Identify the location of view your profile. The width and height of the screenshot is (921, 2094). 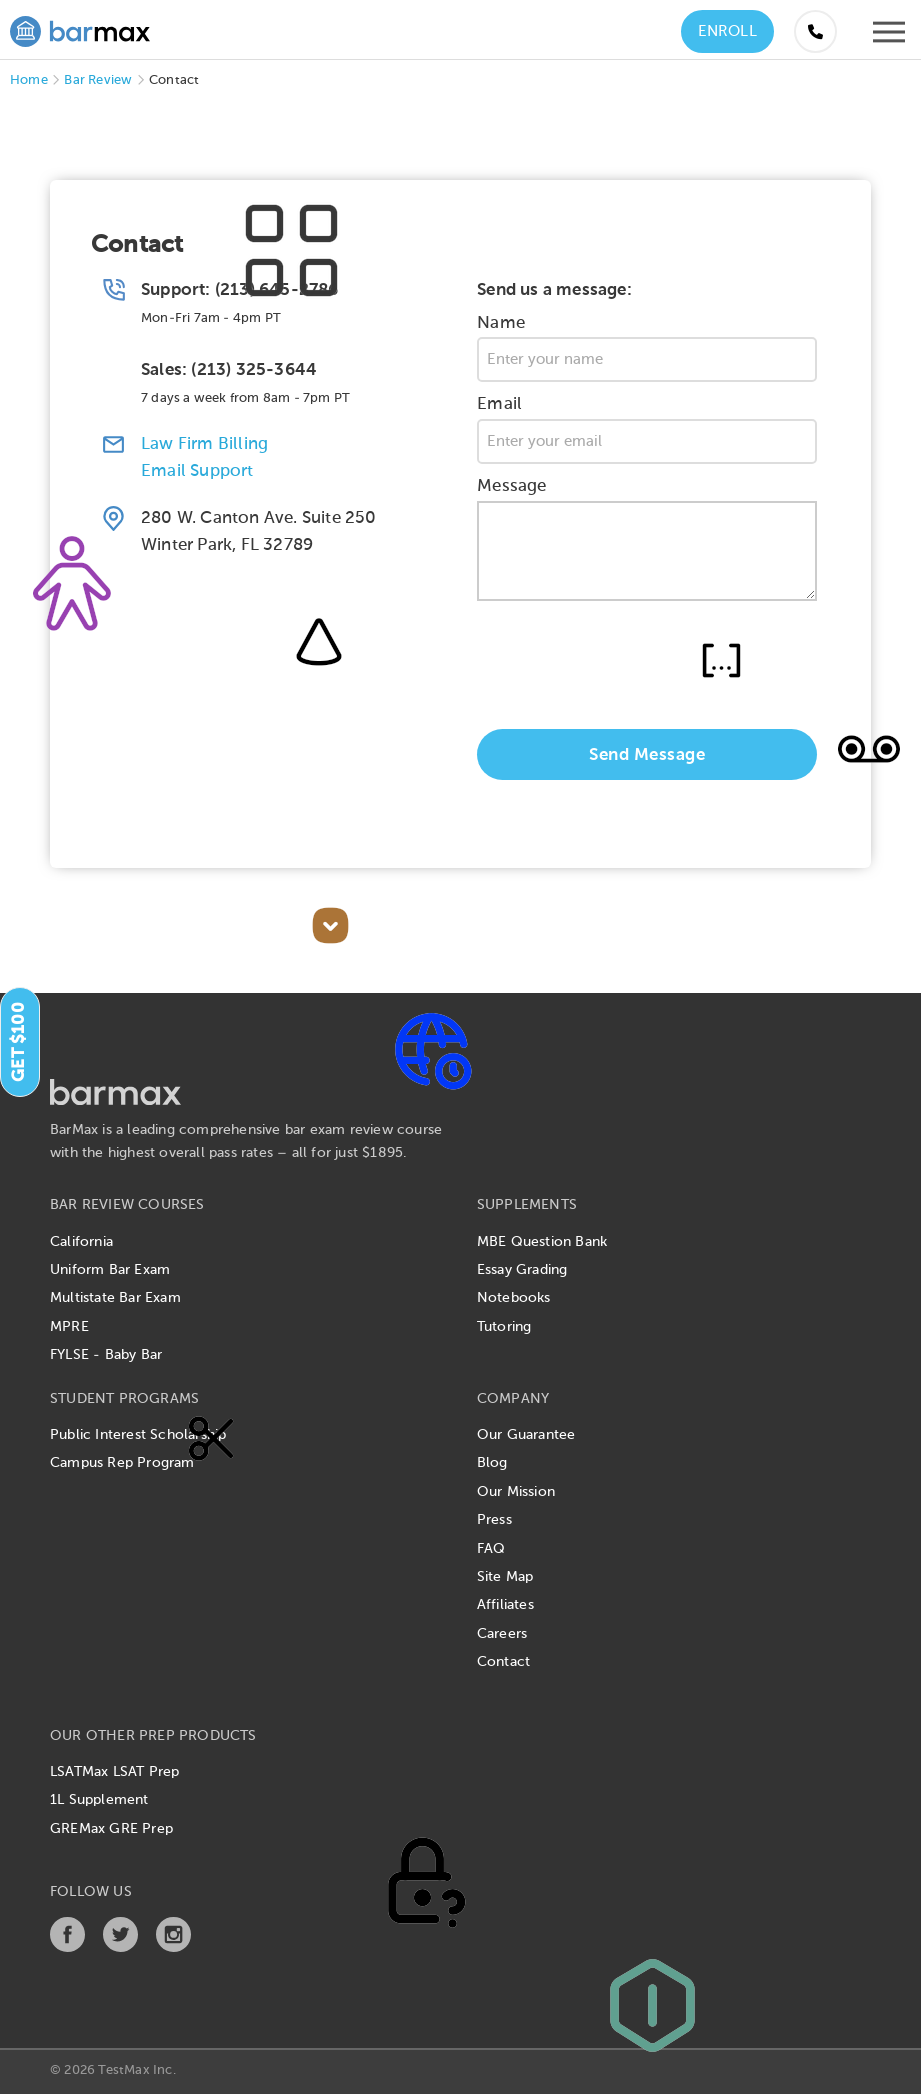
(72, 585).